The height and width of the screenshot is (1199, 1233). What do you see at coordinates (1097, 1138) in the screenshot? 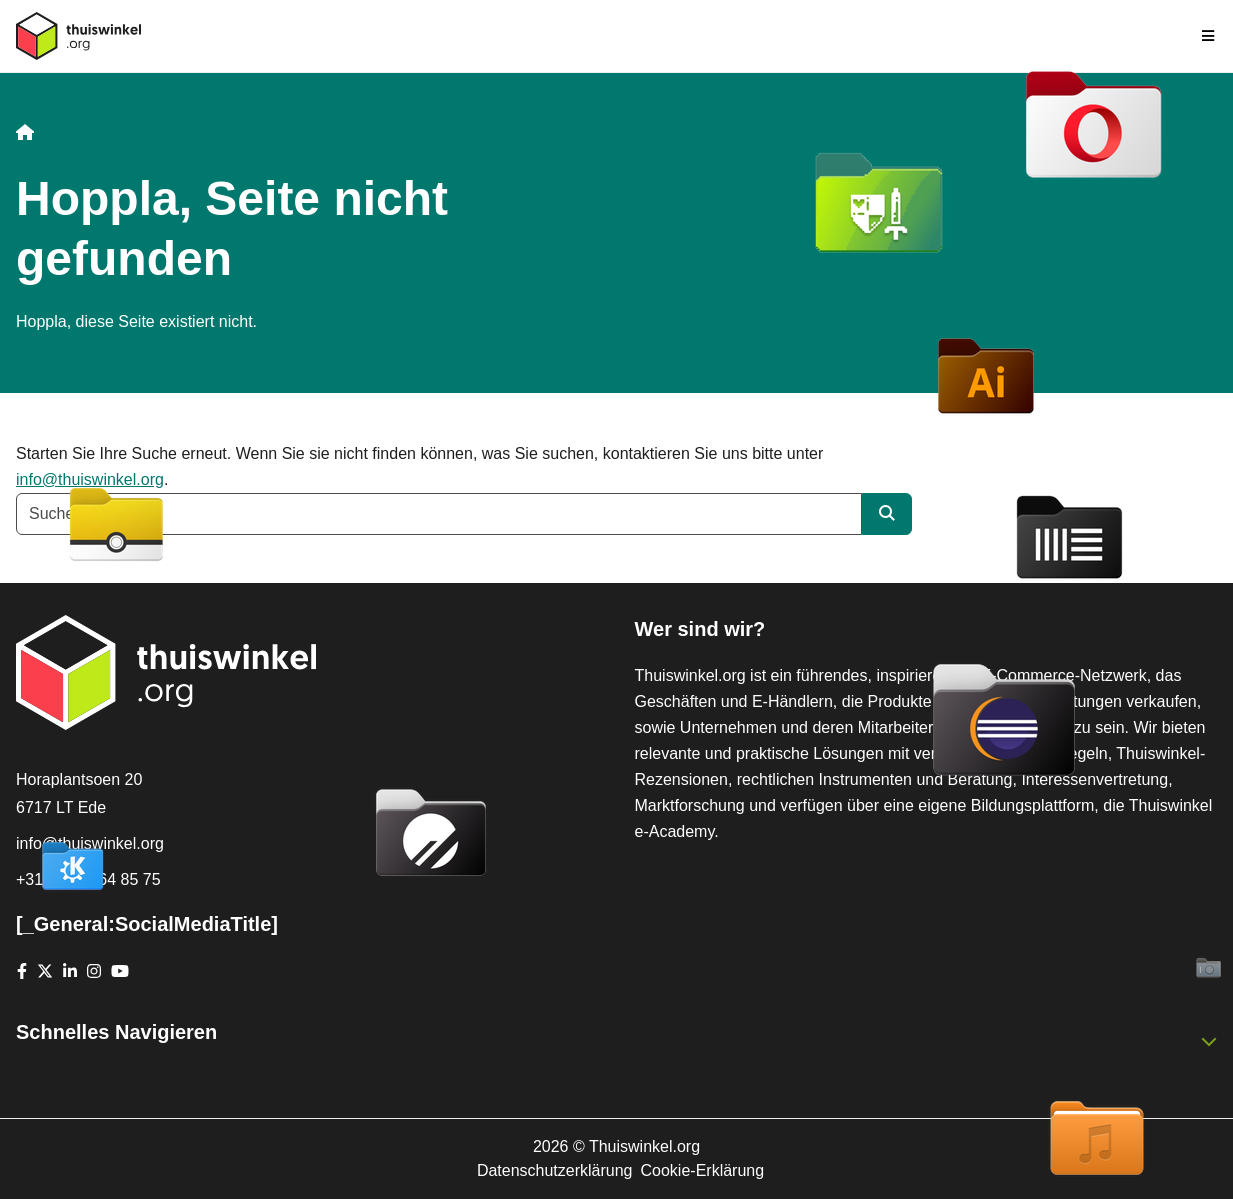
I see `open your music files folder` at bounding box center [1097, 1138].